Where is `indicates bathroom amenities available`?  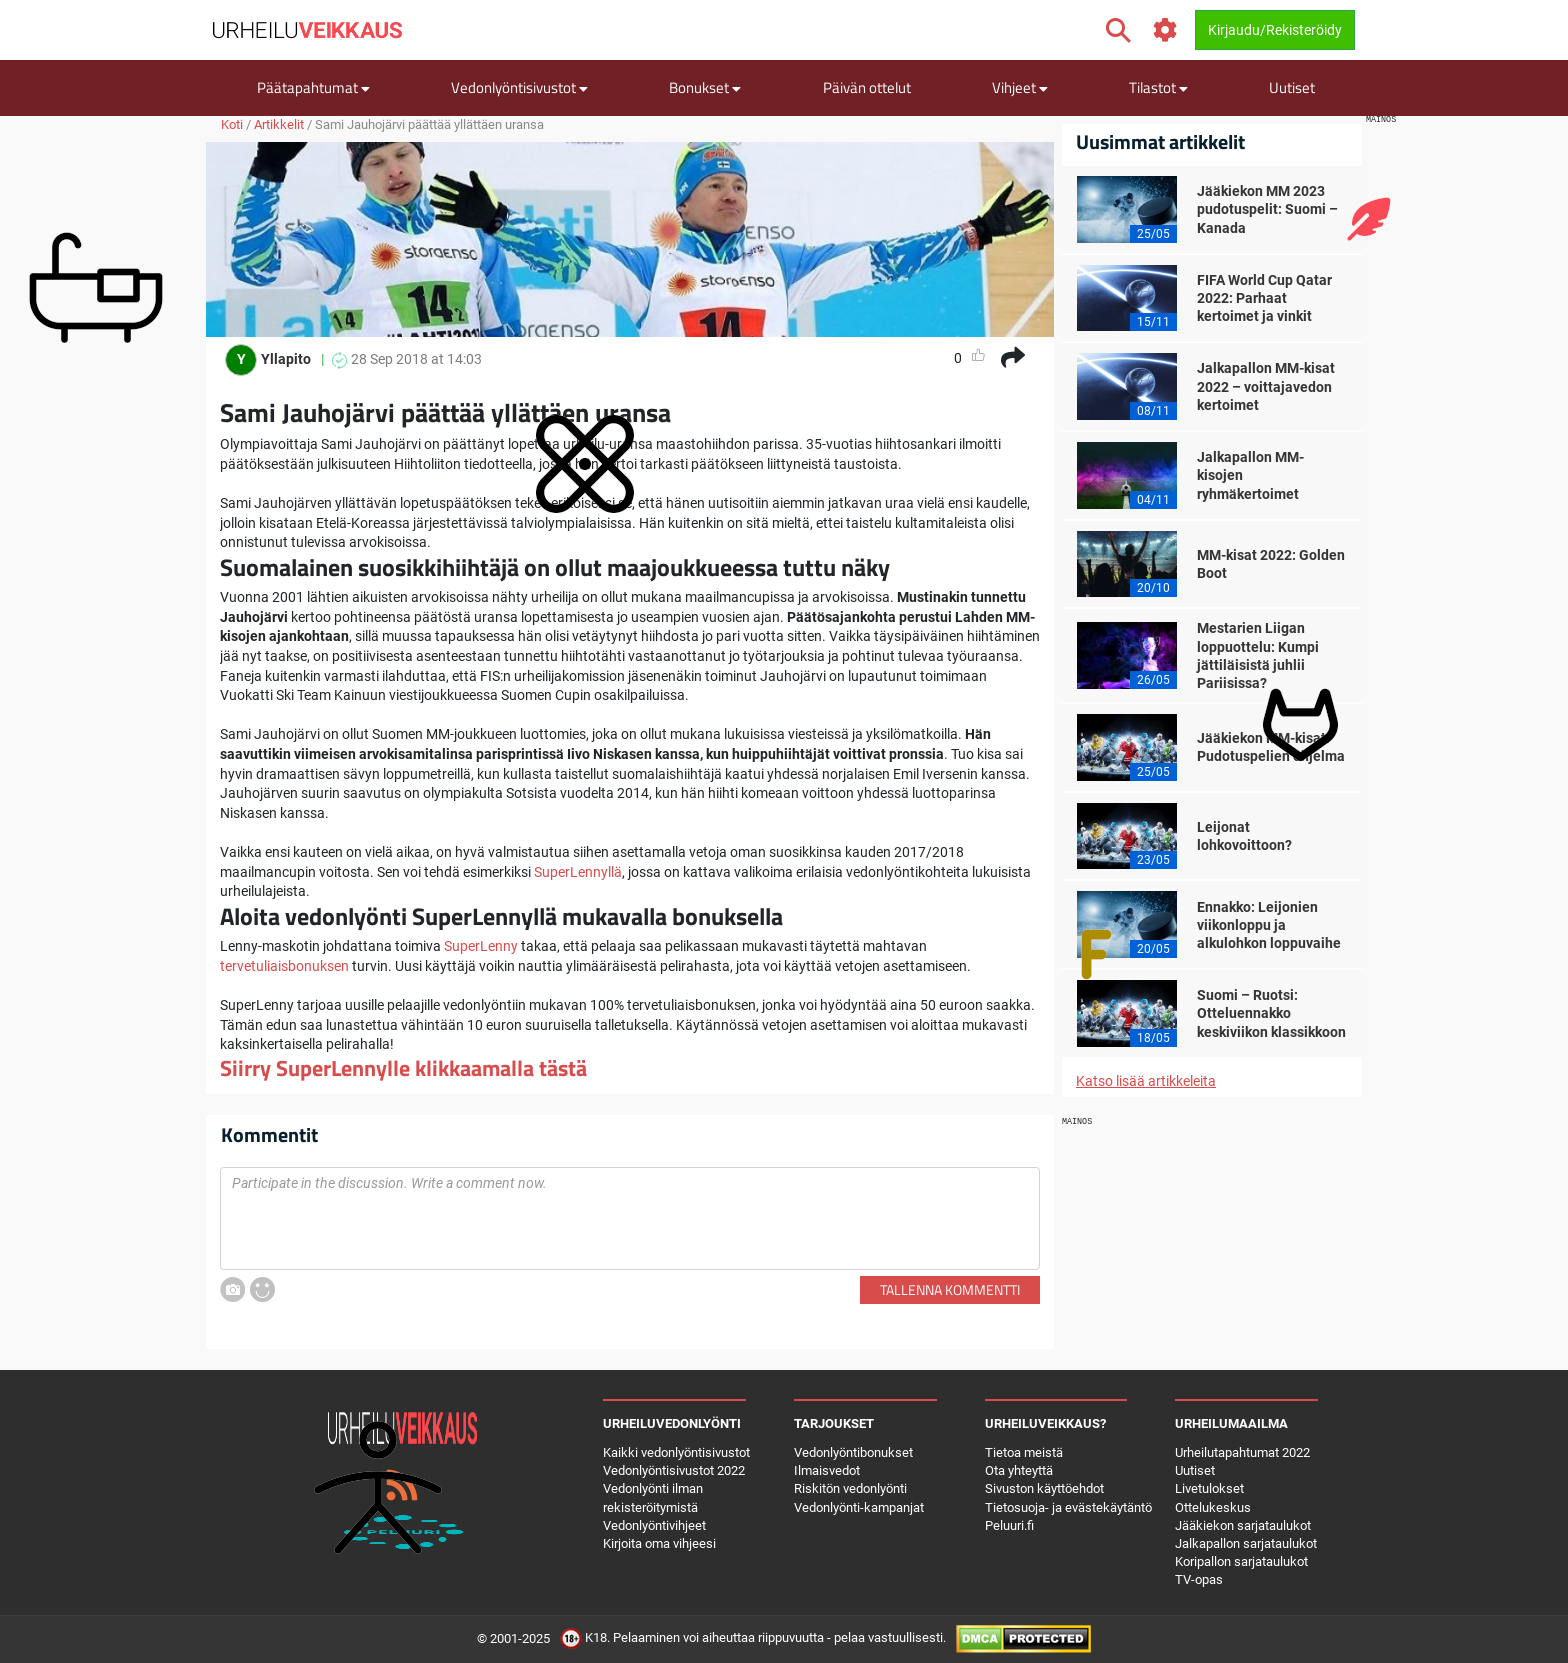 indicates bathroom amenities available is located at coordinates (96, 290).